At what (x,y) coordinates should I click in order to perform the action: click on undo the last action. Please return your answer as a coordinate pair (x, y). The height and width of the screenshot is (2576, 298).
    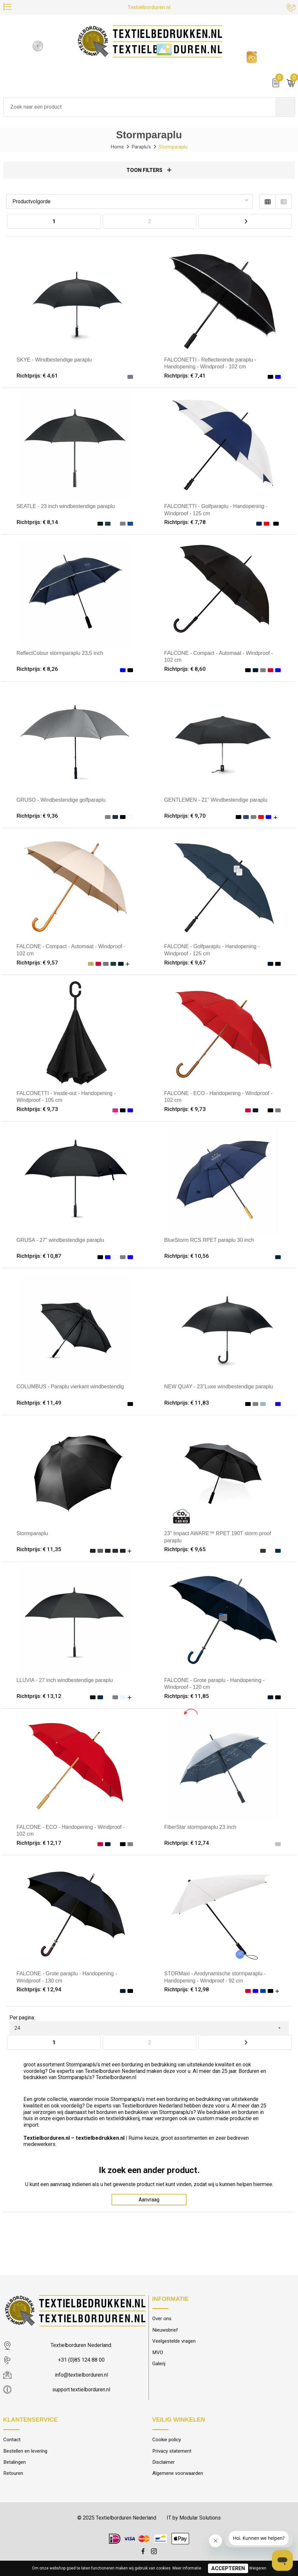
    Looking at the image, I should click on (191, 1712).